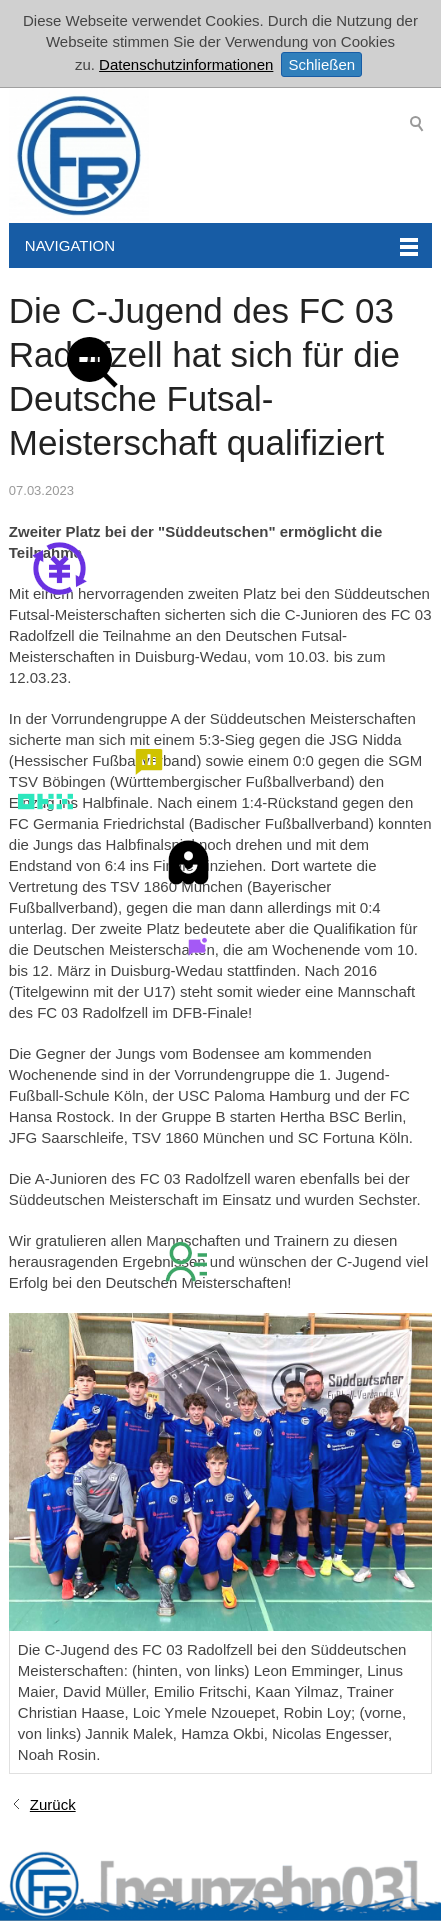  I want to click on friendly ghost avatar or profile icon, so click(188, 862).